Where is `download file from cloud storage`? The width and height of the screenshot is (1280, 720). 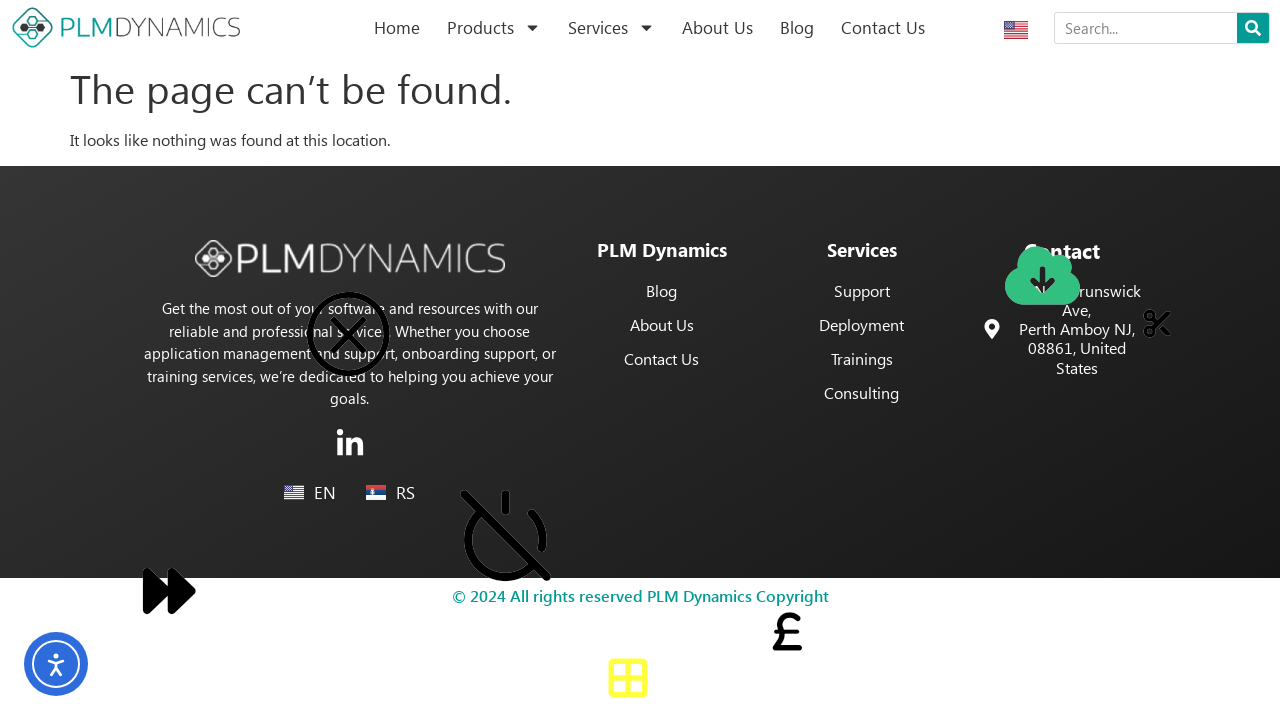 download file from cloud storage is located at coordinates (1042, 275).